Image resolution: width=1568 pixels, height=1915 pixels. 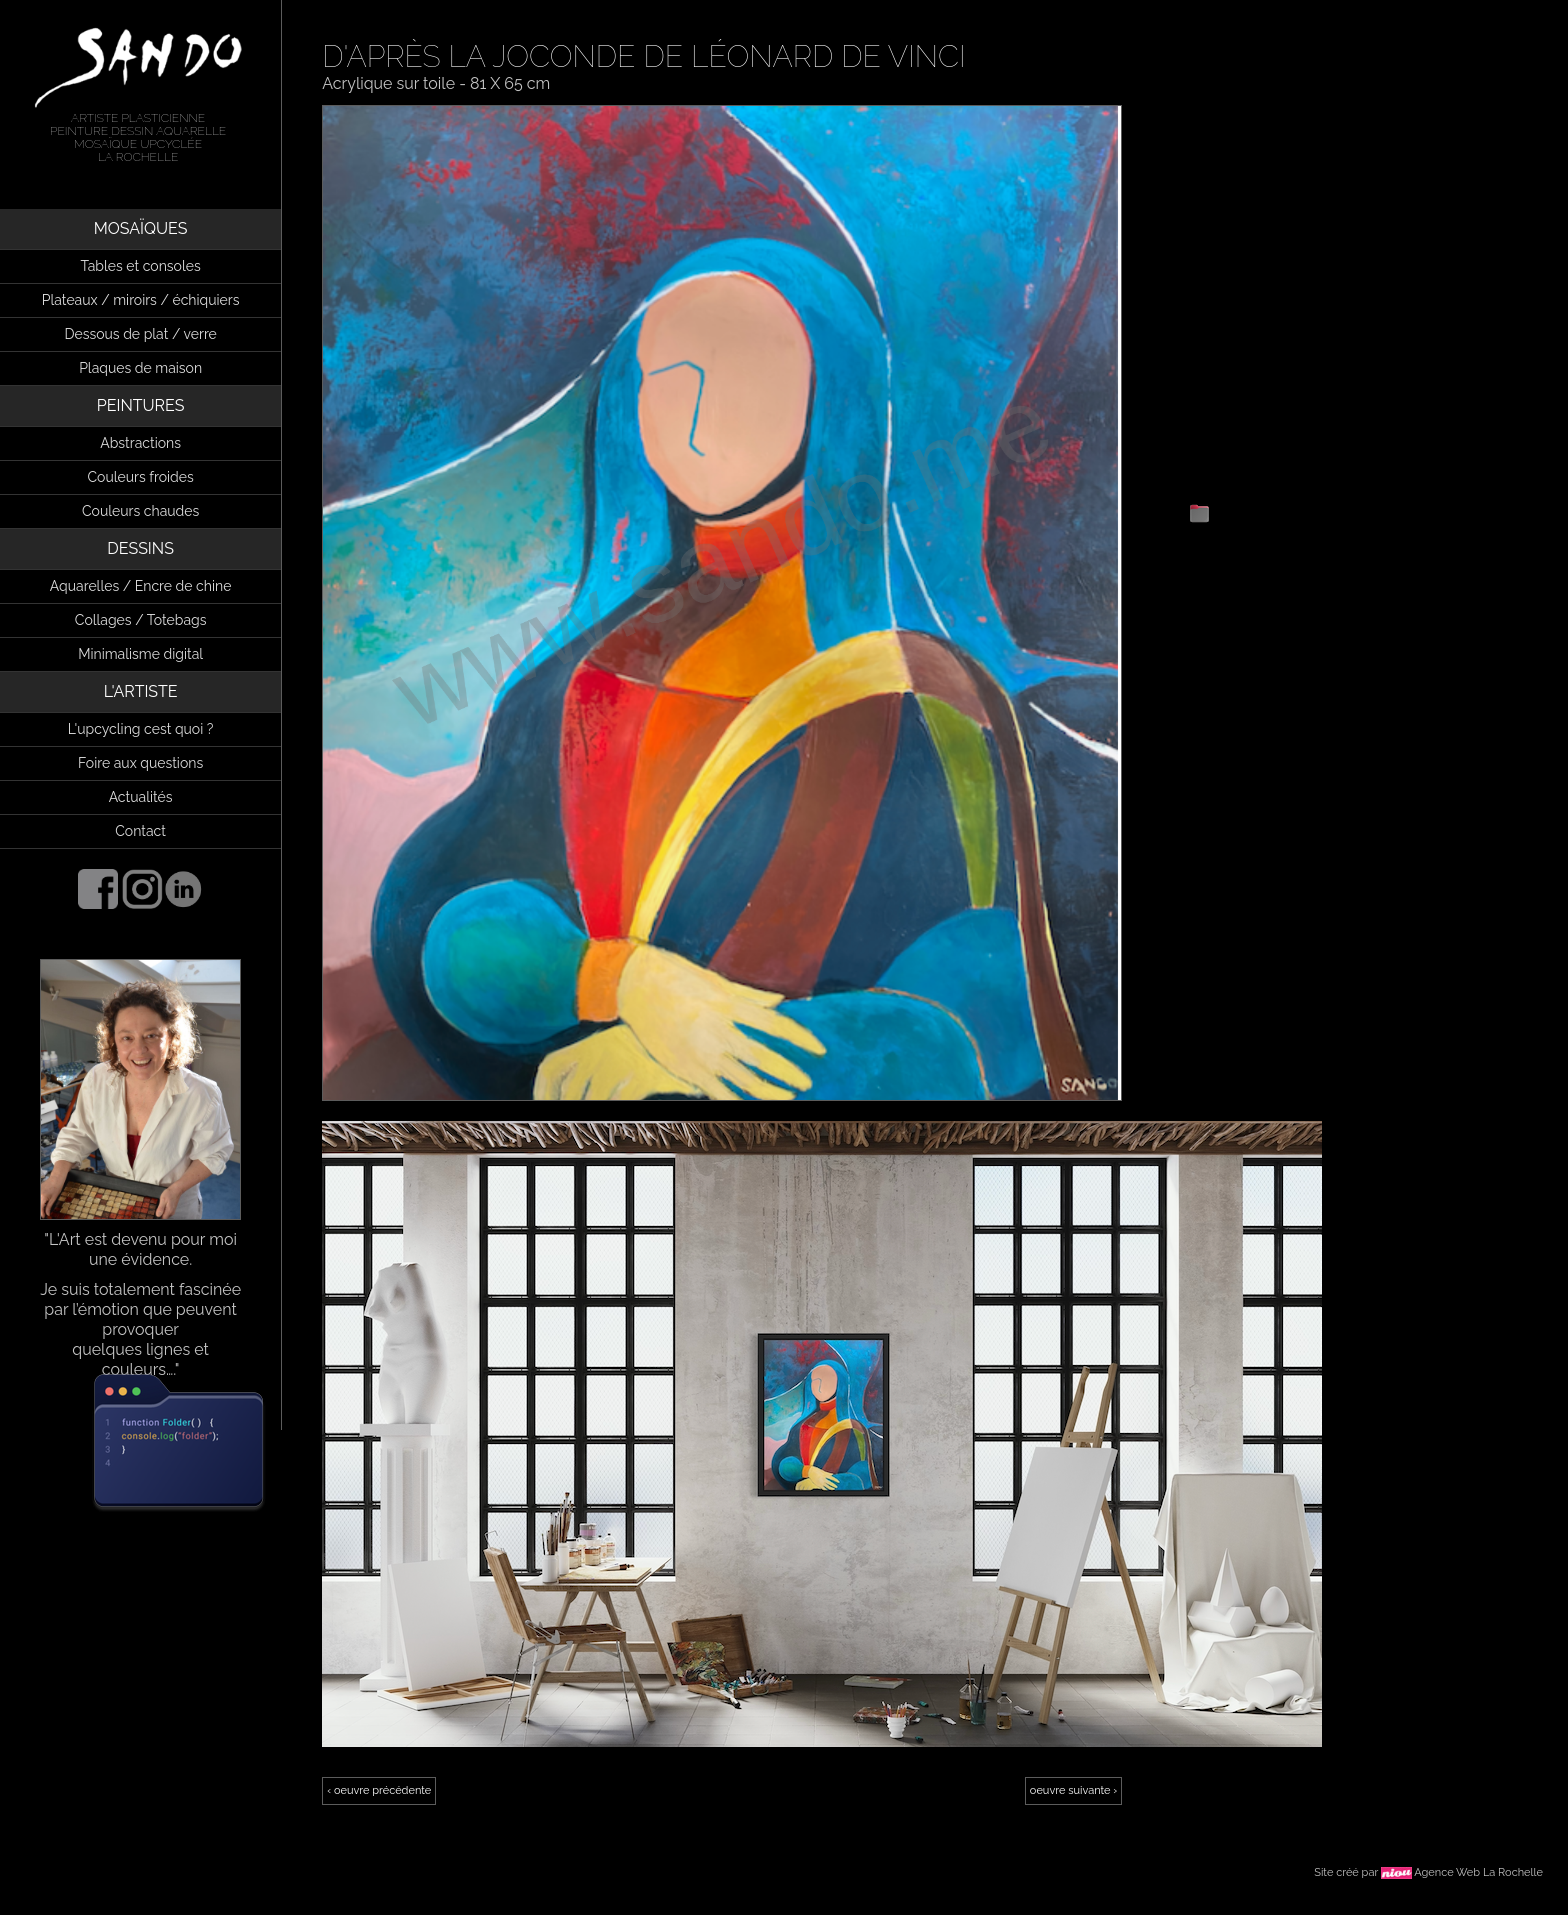 I want to click on open programming projects folder, so click(x=178, y=1445).